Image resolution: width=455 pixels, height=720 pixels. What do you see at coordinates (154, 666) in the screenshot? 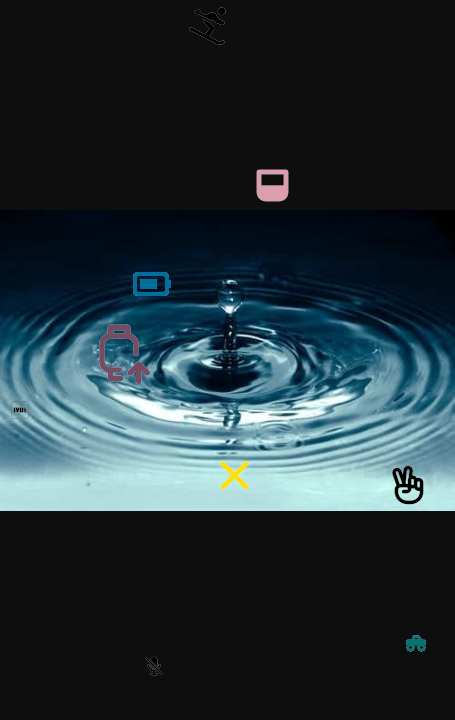
I see `microphone is muted` at bounding box center [154, 666].